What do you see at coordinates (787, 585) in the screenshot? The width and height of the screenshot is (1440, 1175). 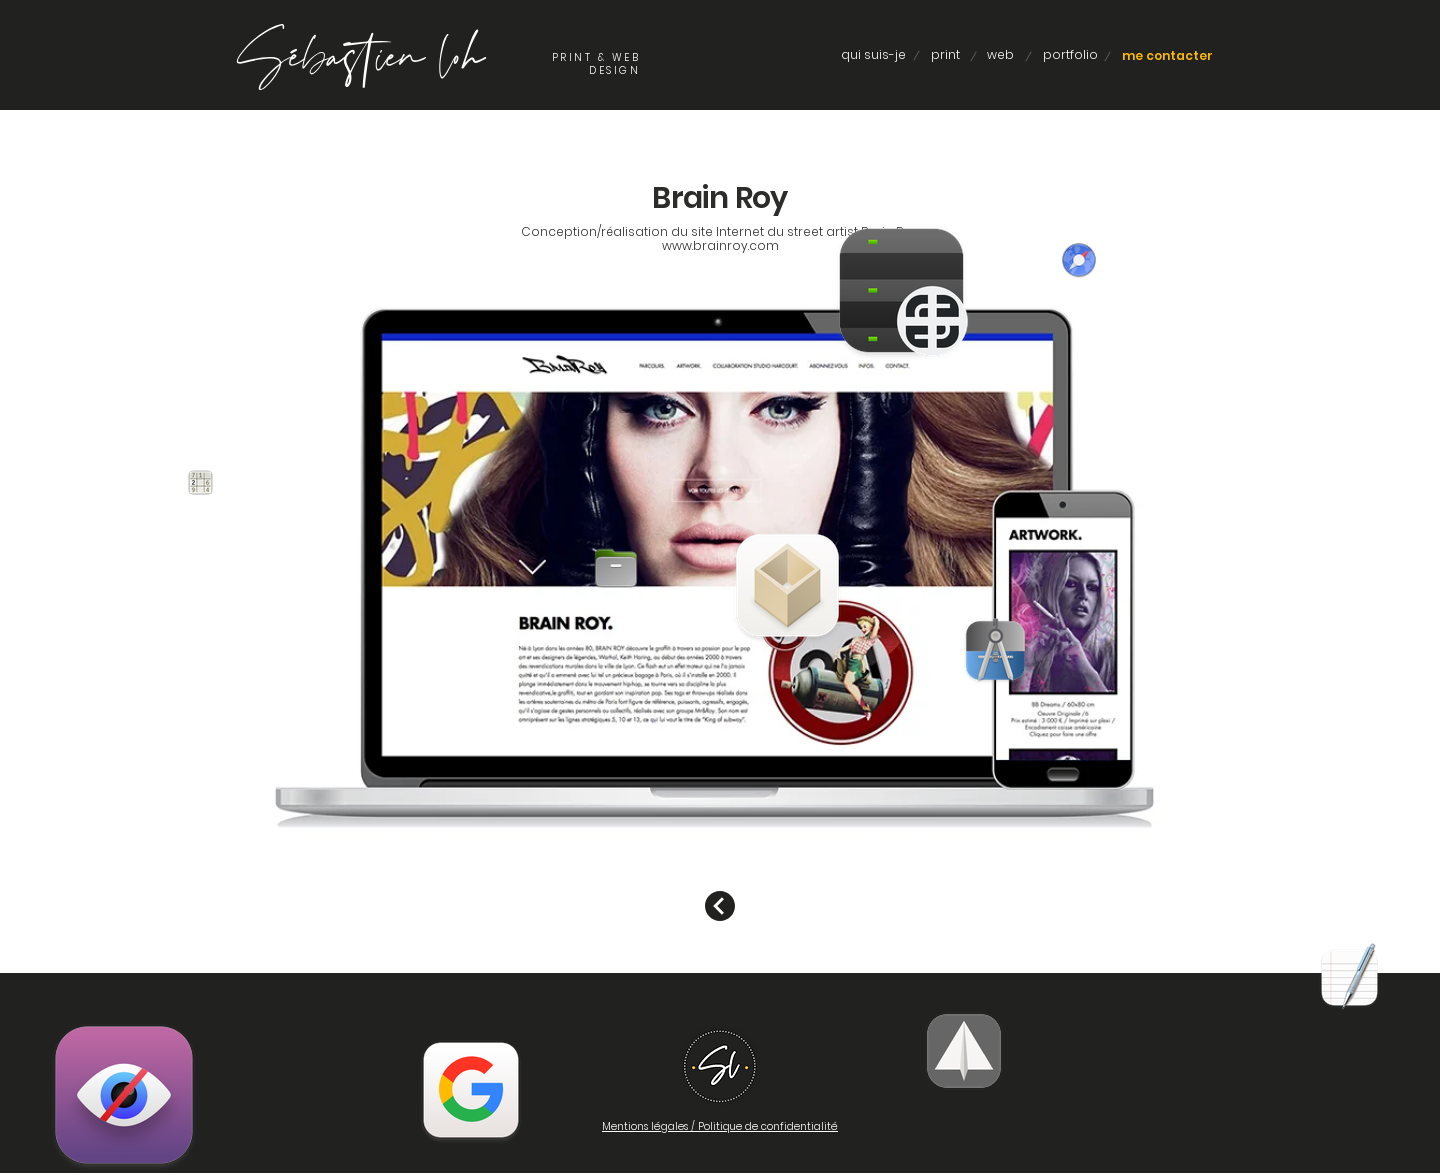 I see `open flatpak software manager` at bounding box center [787, 585].